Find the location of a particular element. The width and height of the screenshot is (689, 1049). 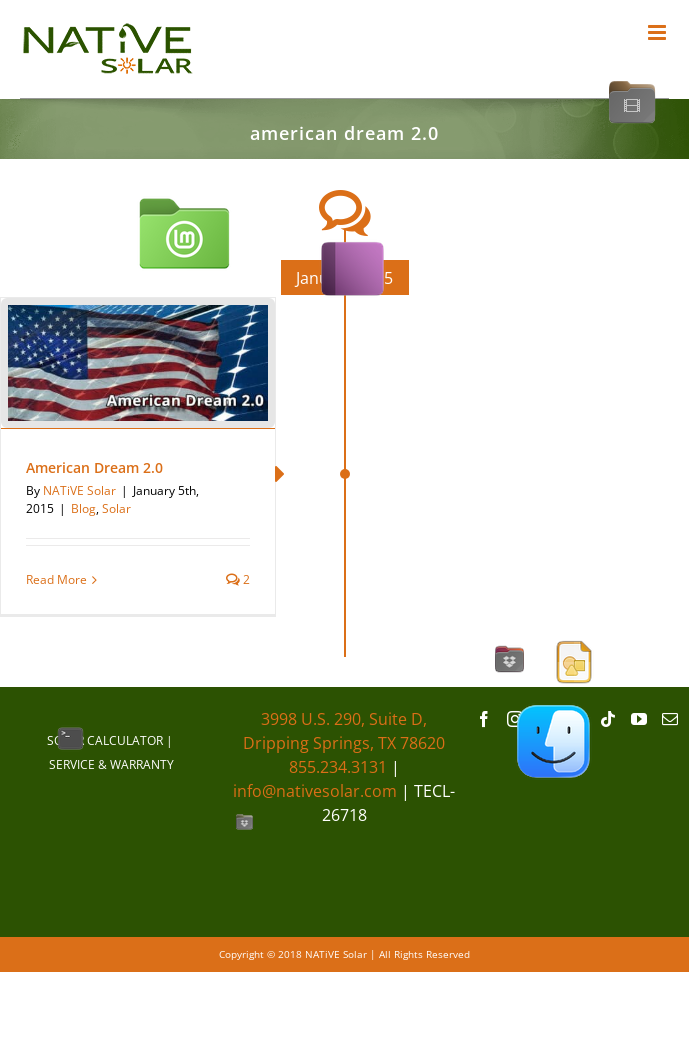

open linux mint system folder is located at coordinates (184, 236).